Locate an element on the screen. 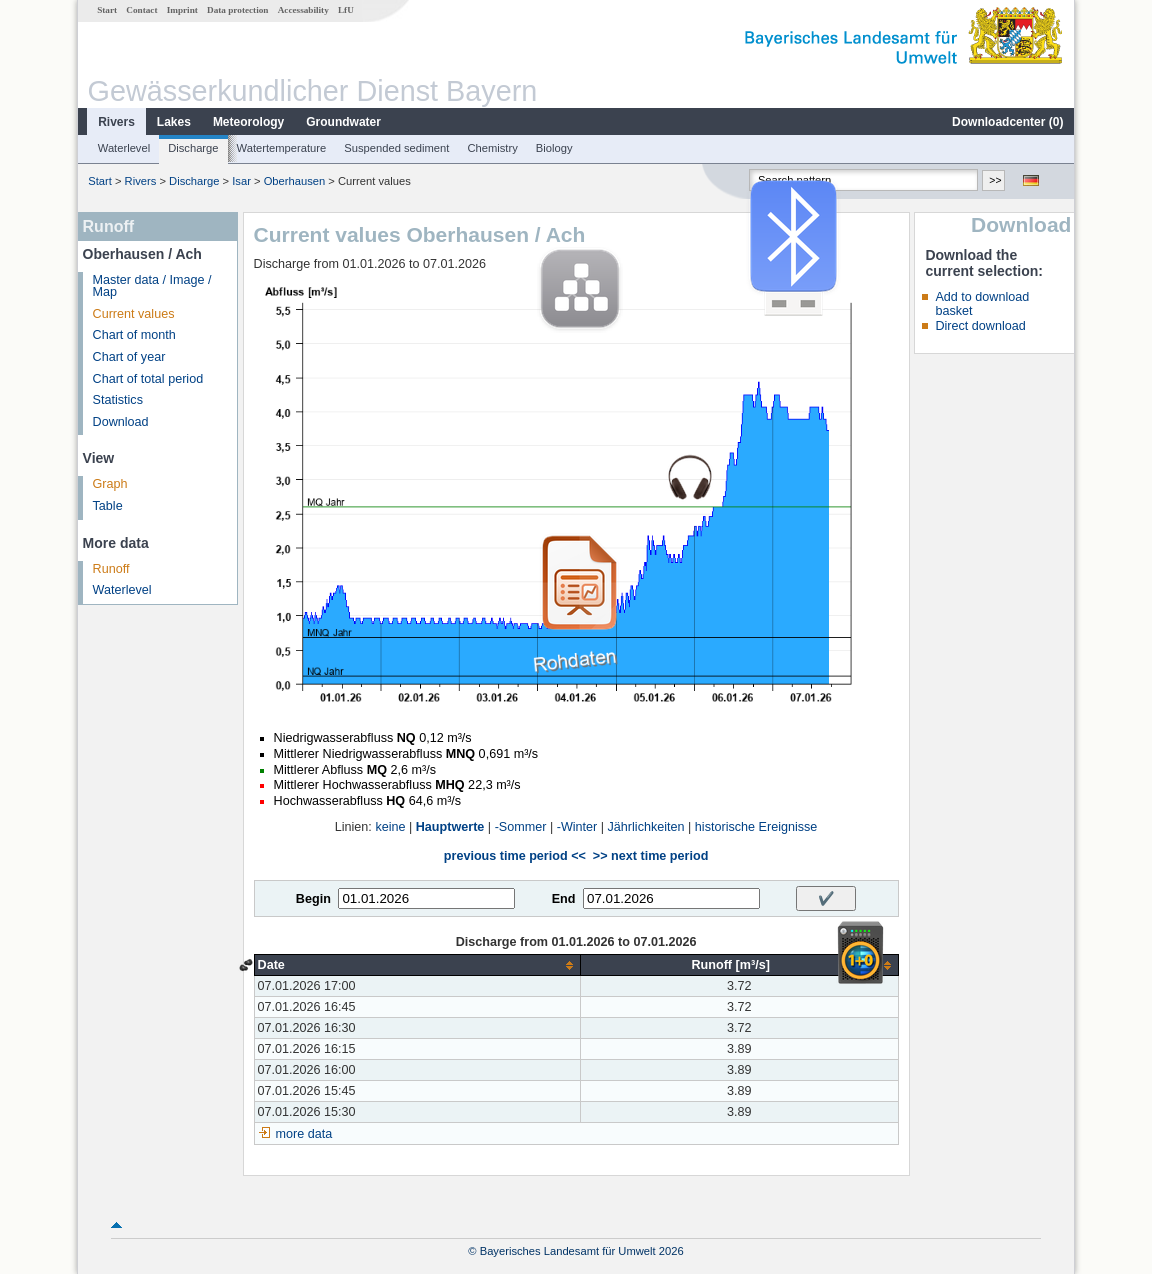  access RAID 10 storage configuration settings is located at coordinates (860, 952).